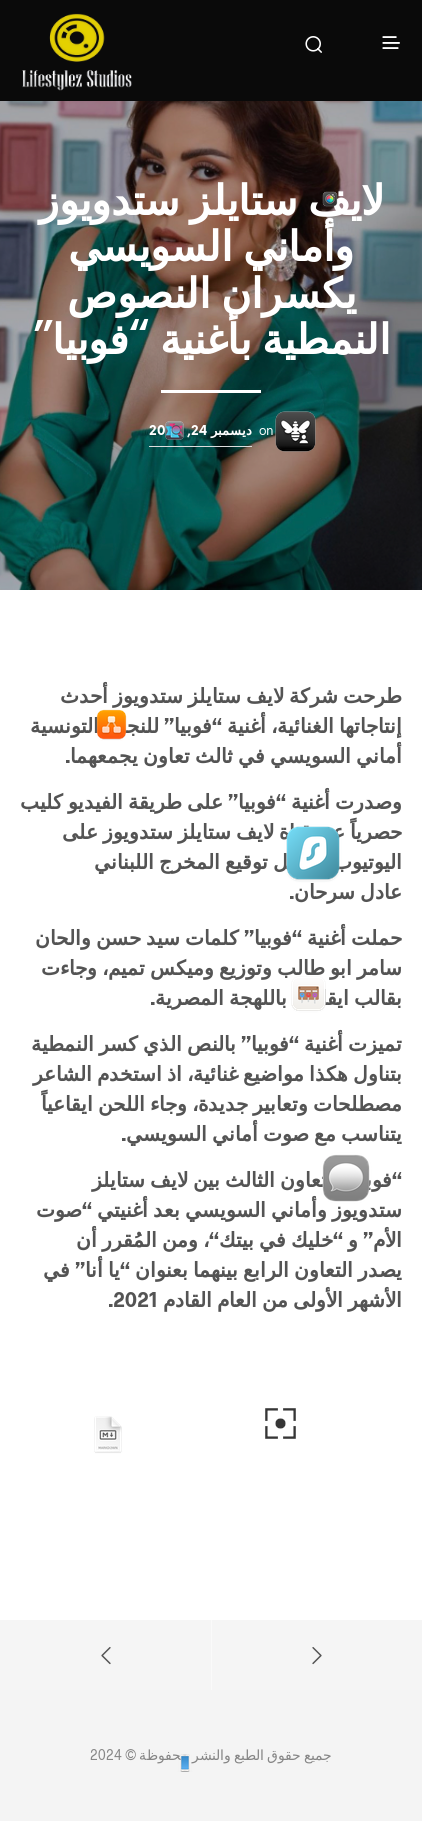 The height and width of the screenshot is (1821, 422). I want to click on a markdown text file, so click(108, 1435).